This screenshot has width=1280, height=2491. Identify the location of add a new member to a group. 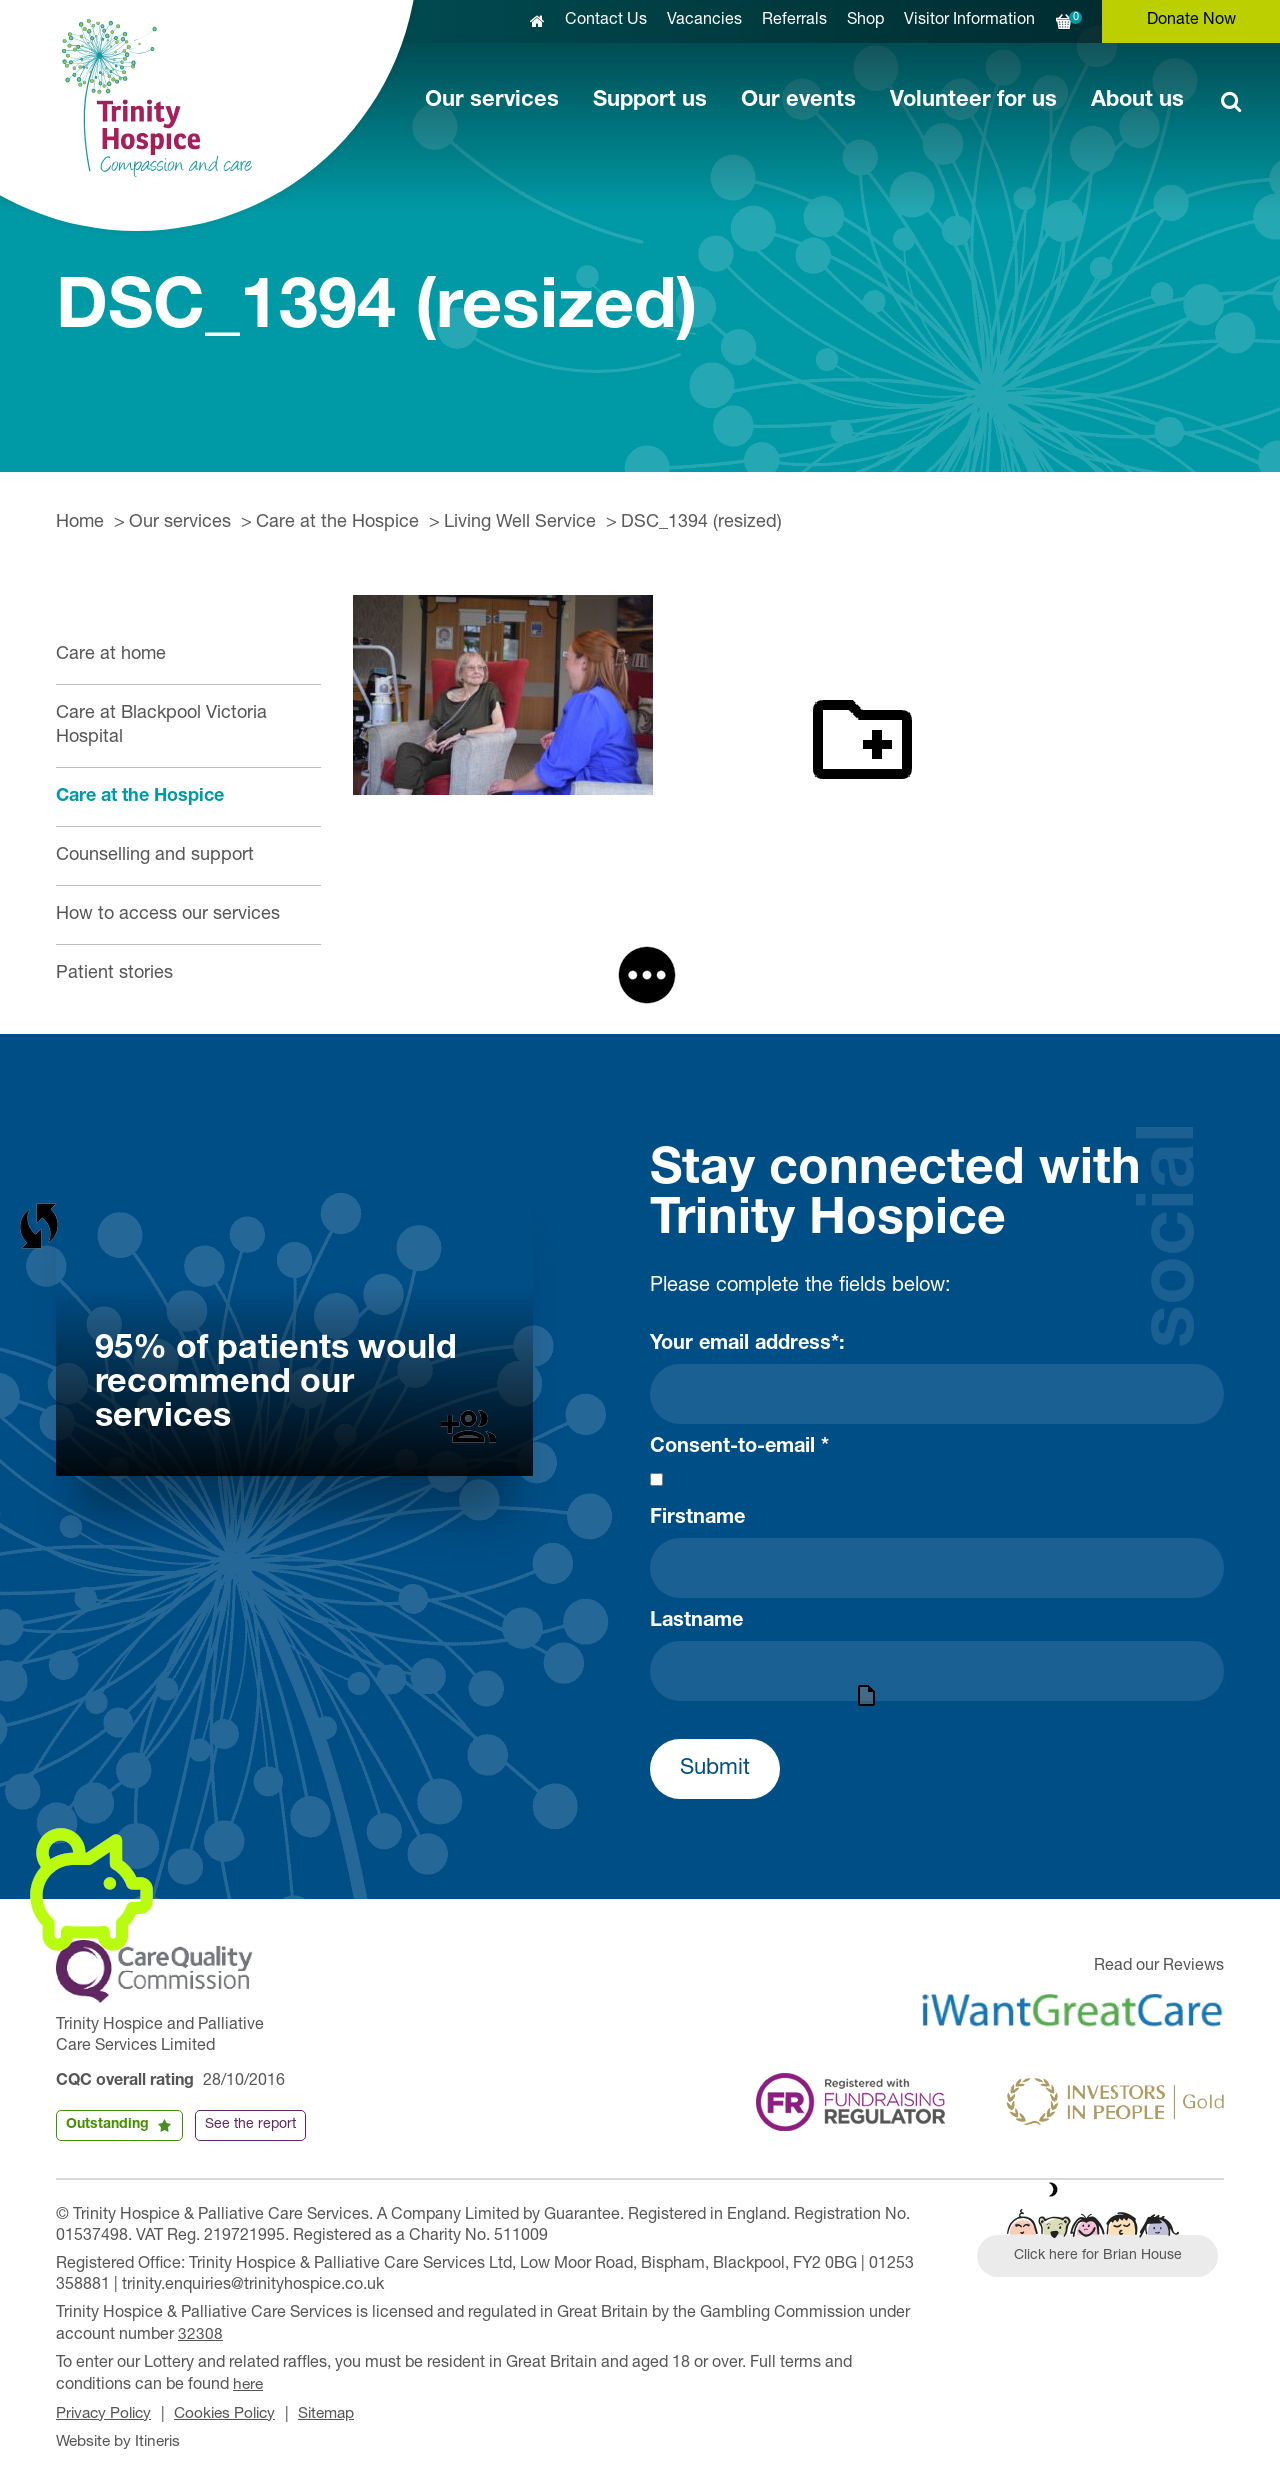
(468, 1426).